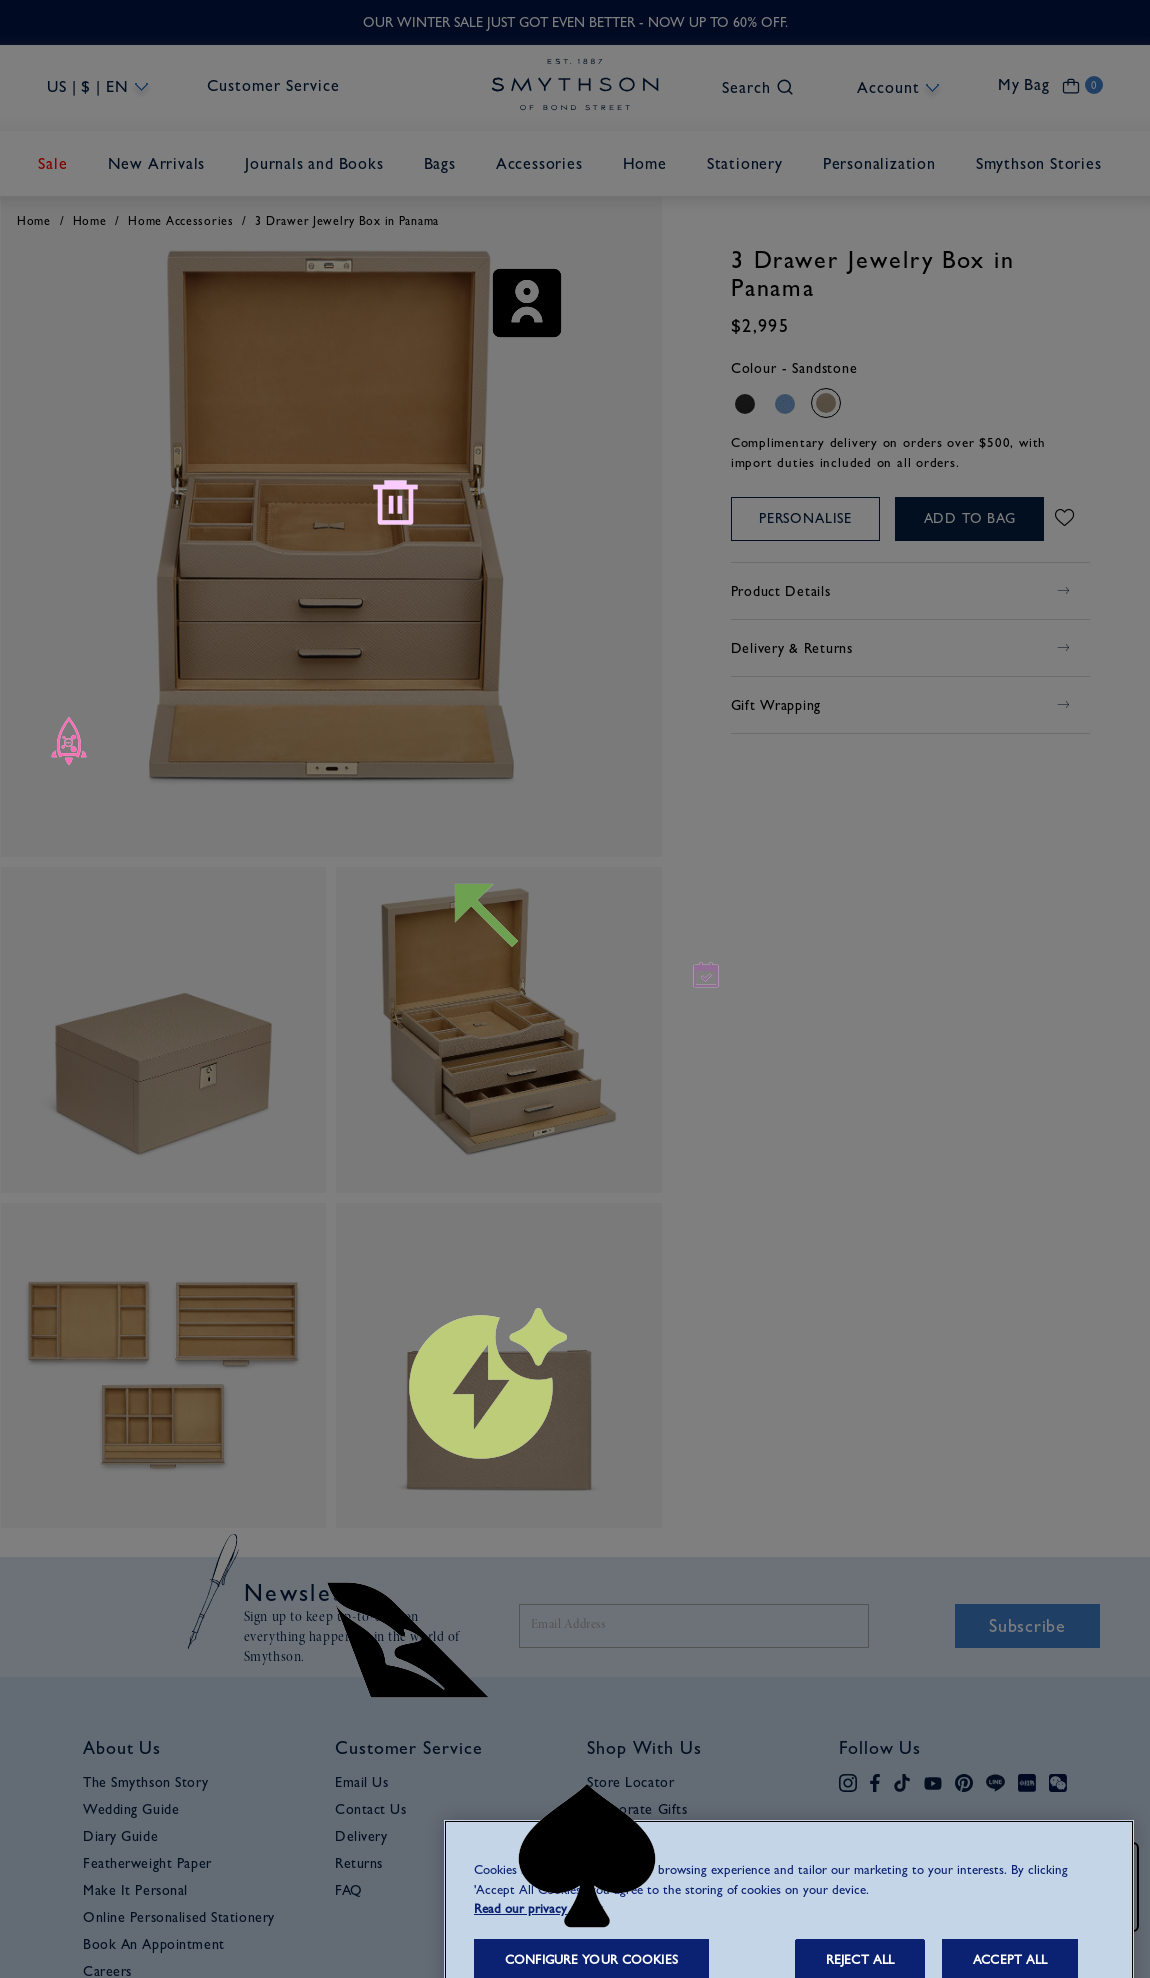 This screenshot has width=1150, height=1978. What do you see at coordinates (587, 1859) in the screenshot?
I see `spades suit symbol for card games` at bounding box center [587, 1859].